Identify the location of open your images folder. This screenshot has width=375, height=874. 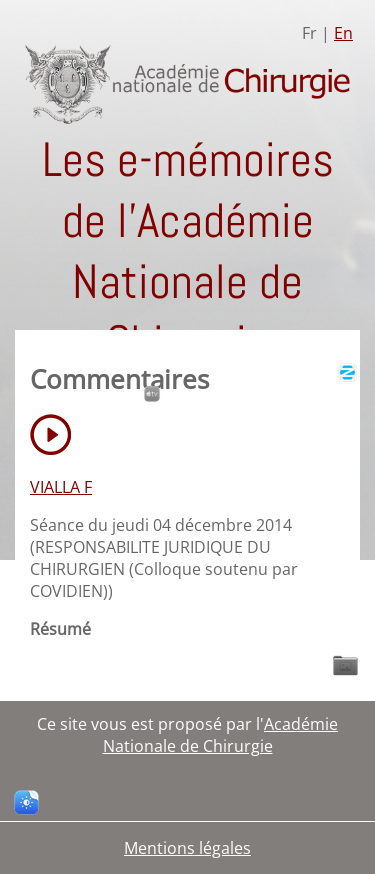
(345, 665).